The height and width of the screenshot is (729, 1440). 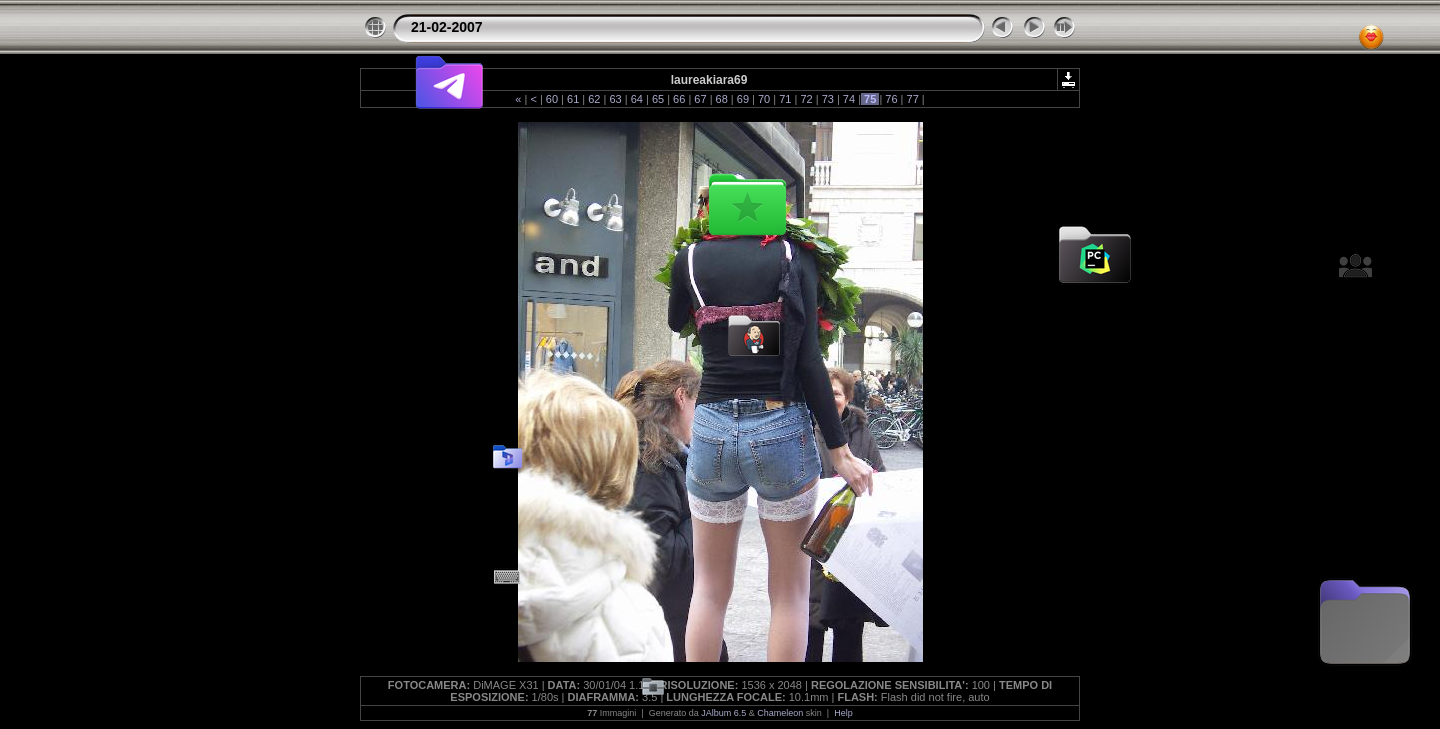 What do you see at coordinates (1355, 262) in the screenshot?
I see `indicates shared access with all users` at bounding box center [1355, 262].